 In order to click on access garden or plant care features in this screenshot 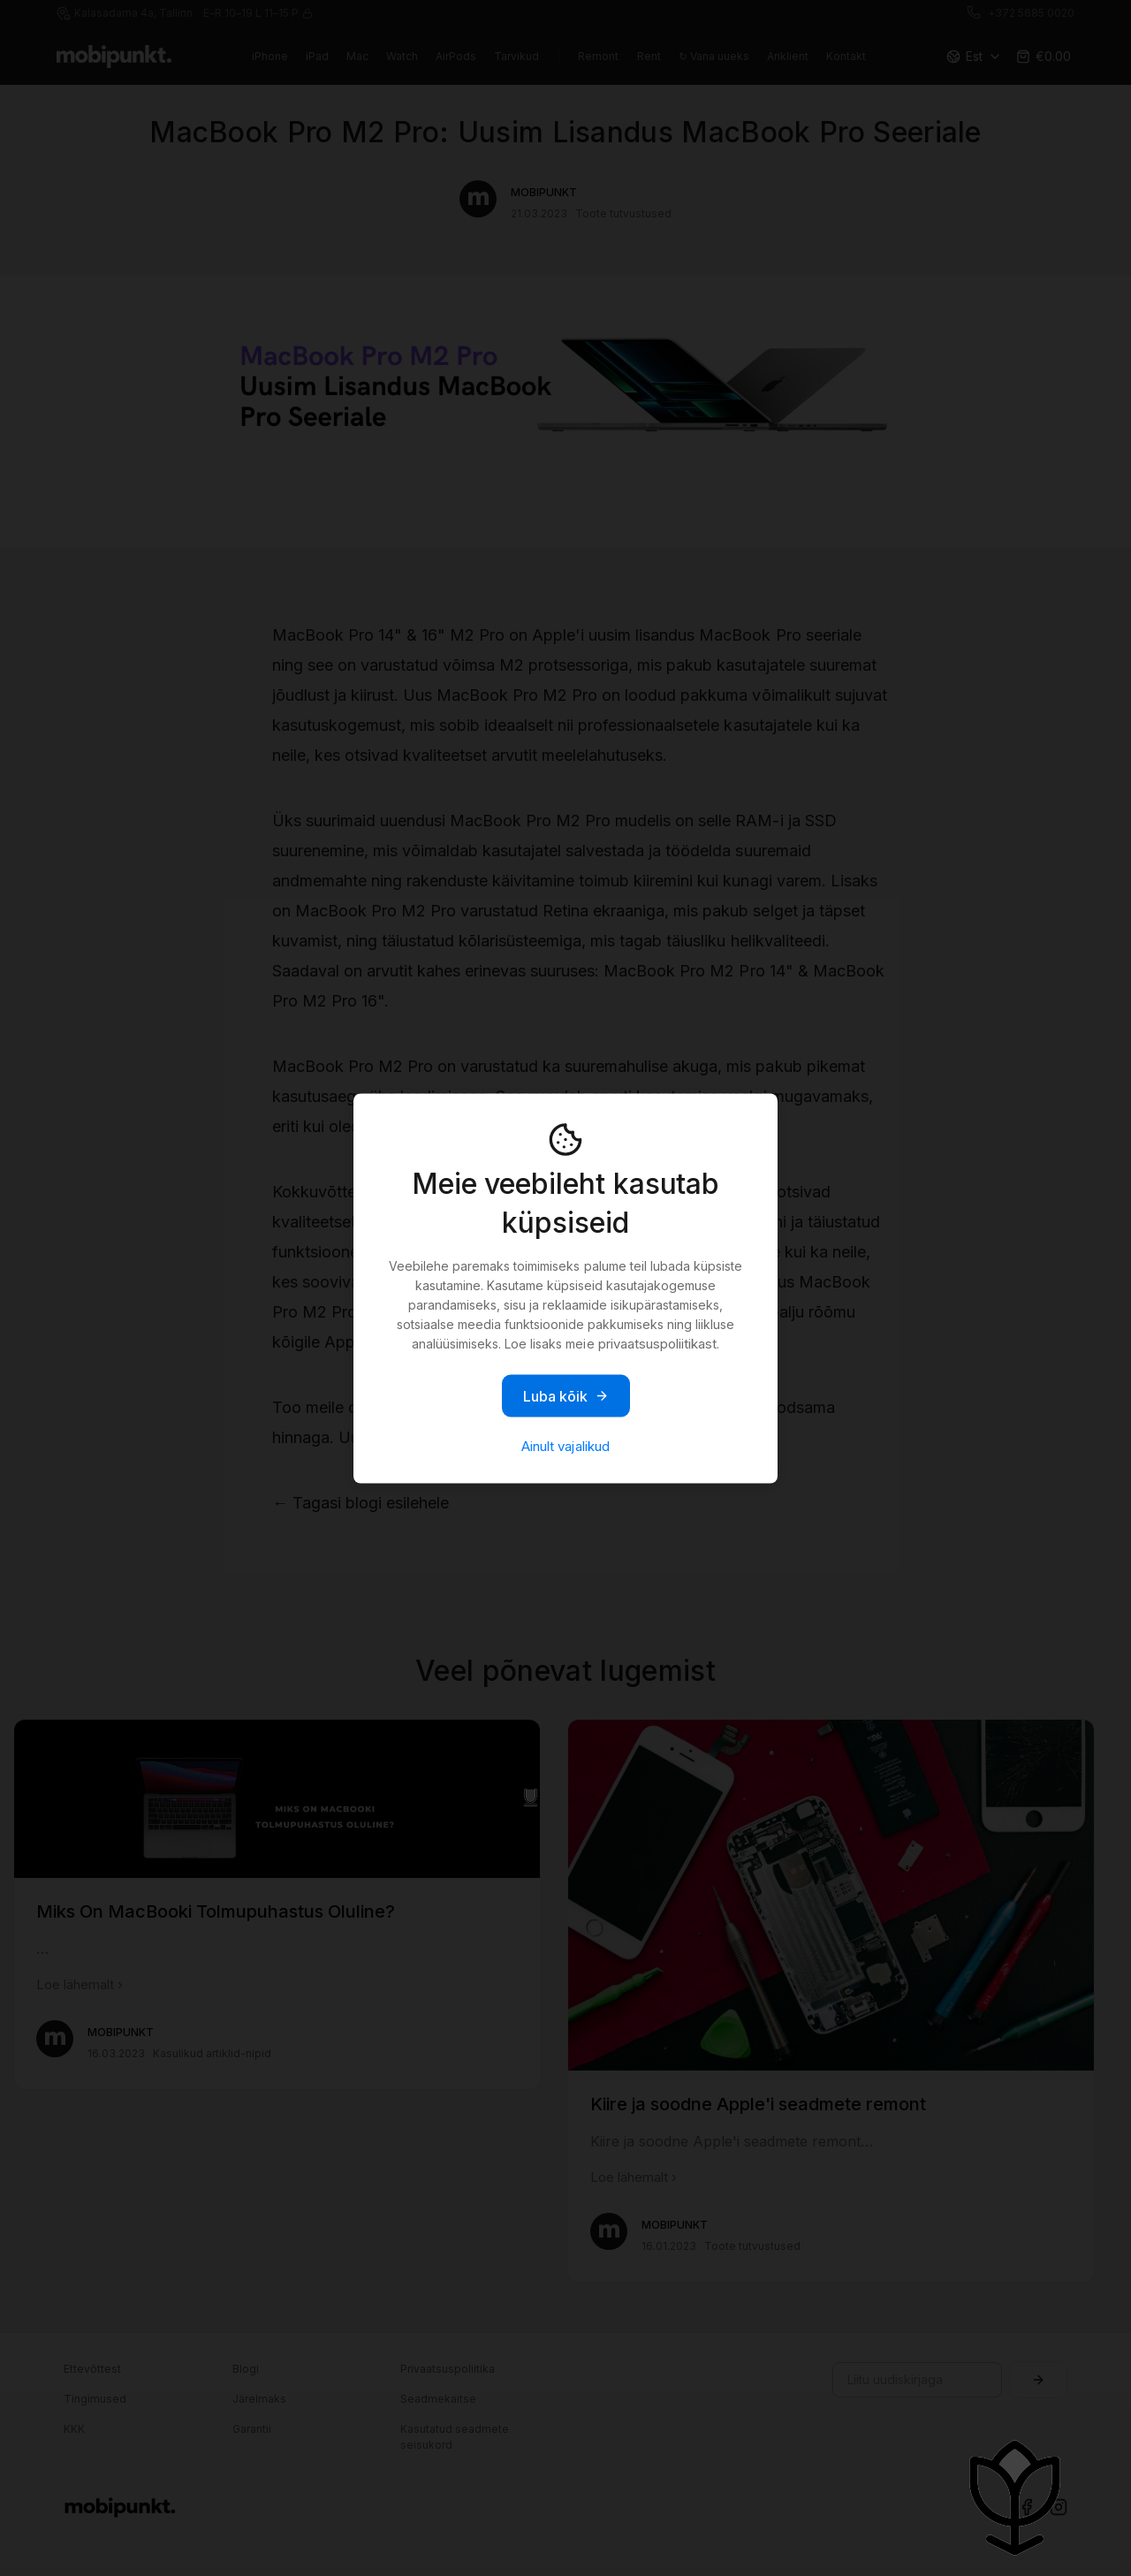, I will do `click(1014, 2497)`.